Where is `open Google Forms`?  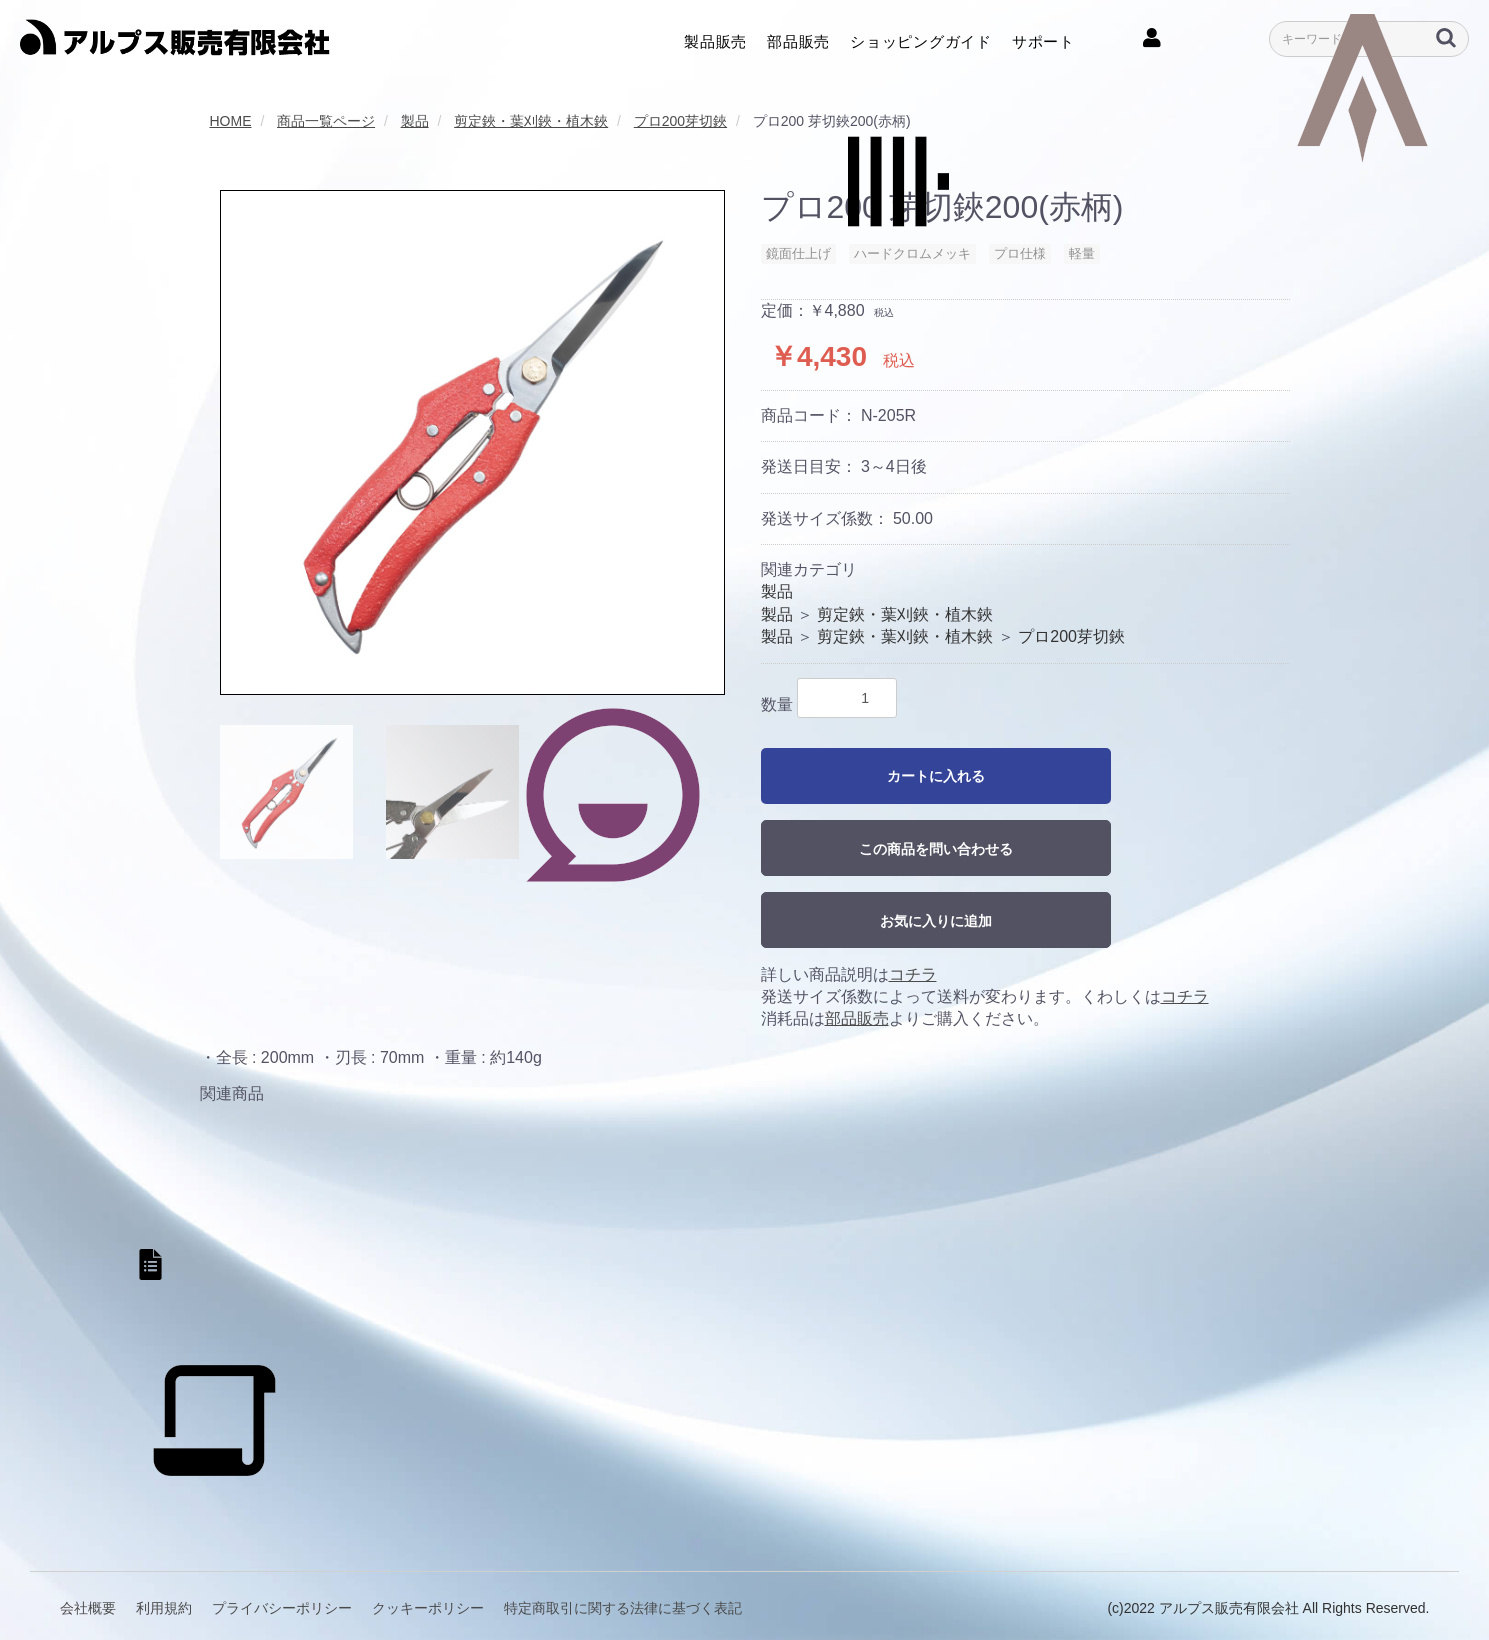
open Google Forms is located at coordinates (150, 1264).